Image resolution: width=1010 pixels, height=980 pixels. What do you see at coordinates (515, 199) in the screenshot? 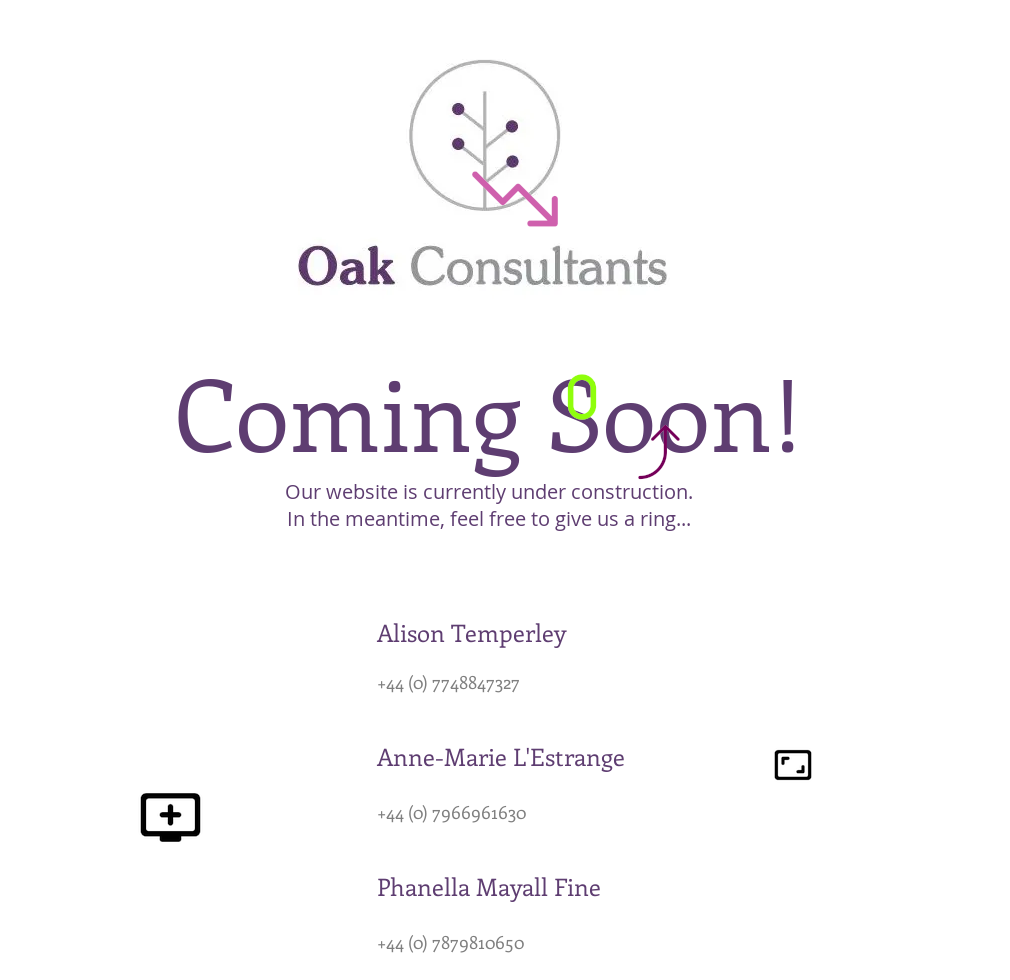
I see `indicates a declining trend or decrease in value` at bounding box center [515, 199].